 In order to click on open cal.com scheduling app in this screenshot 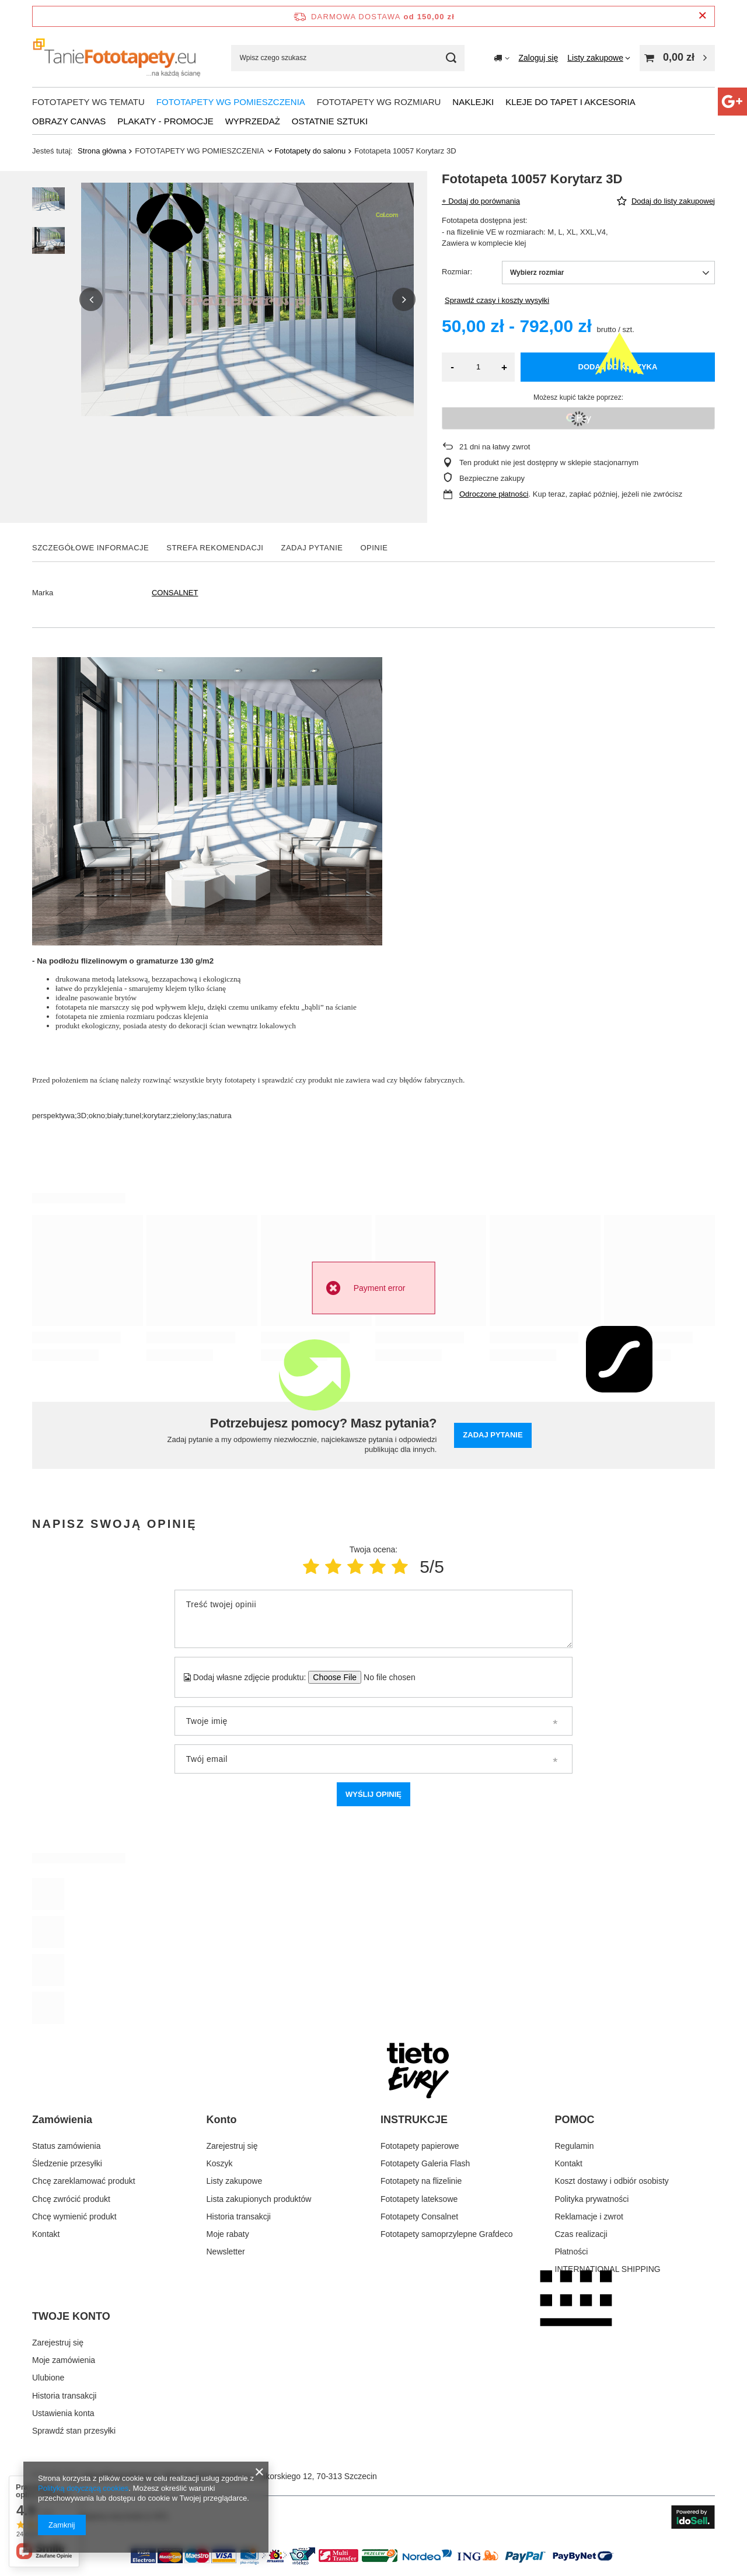, I will do `click(387, 215)`.